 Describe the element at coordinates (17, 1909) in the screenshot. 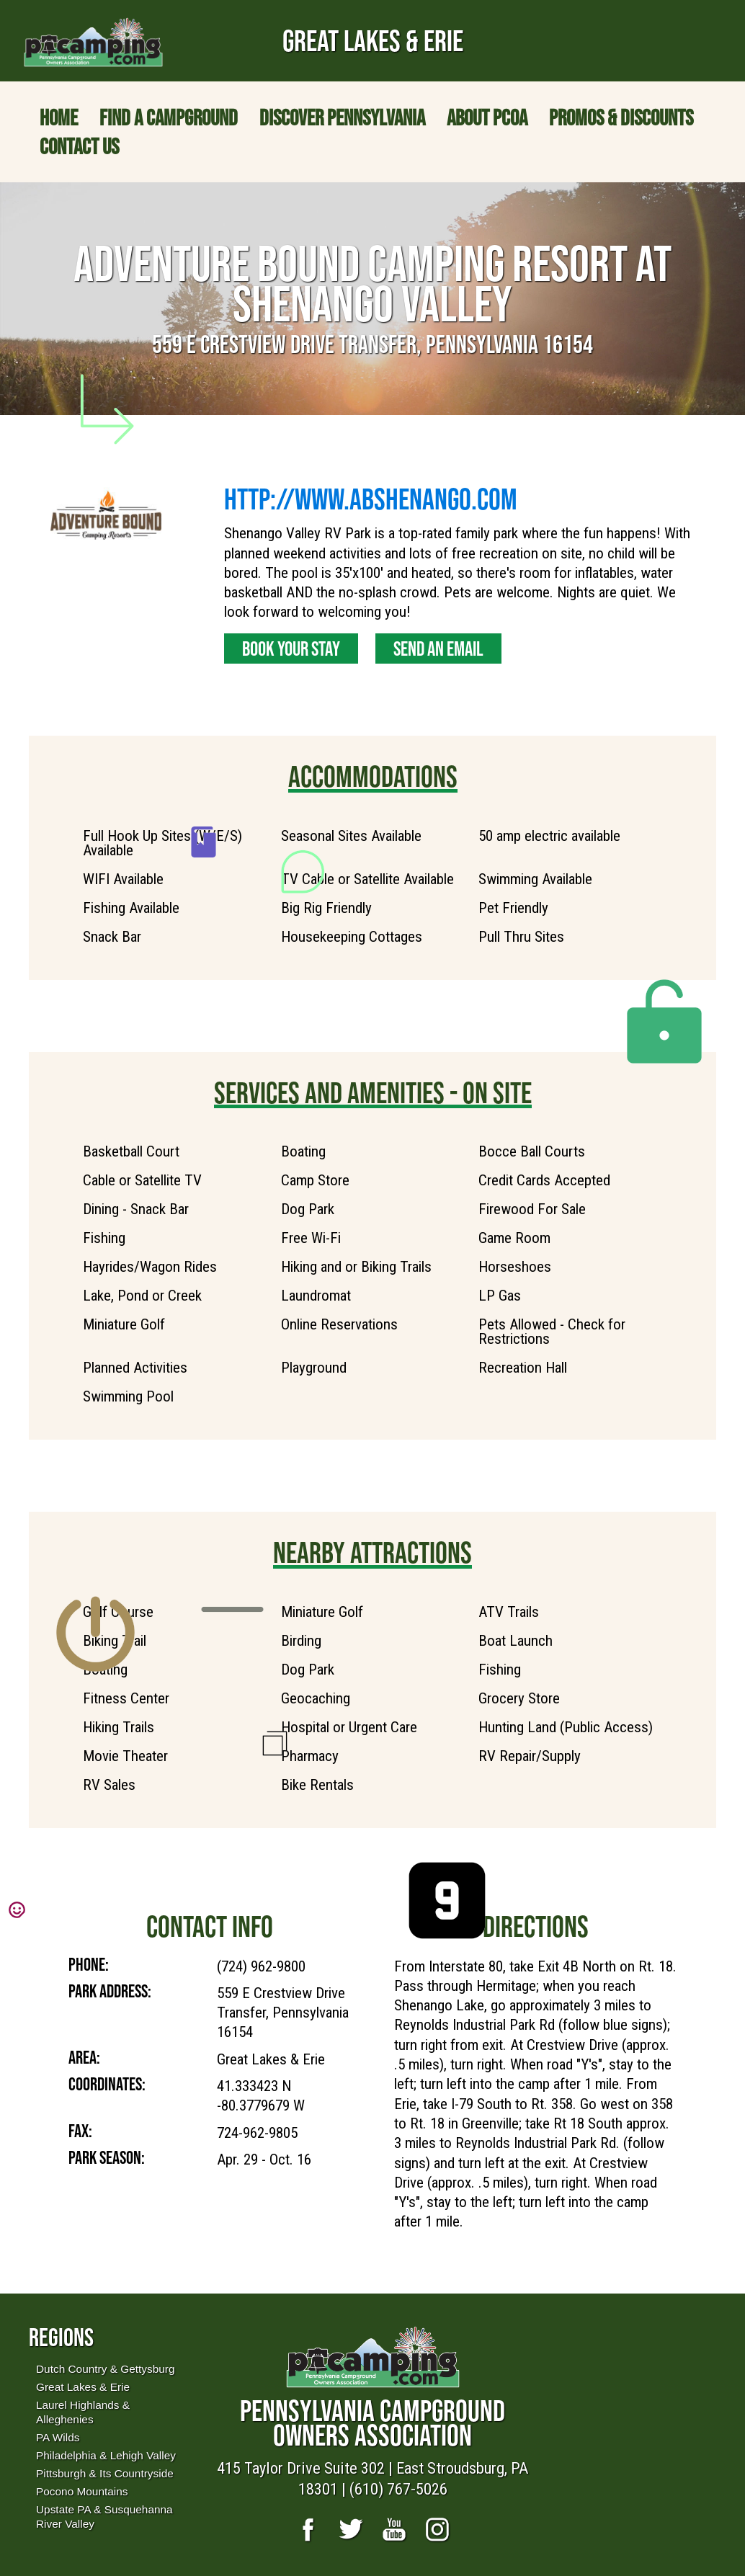

I see `add a sticker to your message` at that location.